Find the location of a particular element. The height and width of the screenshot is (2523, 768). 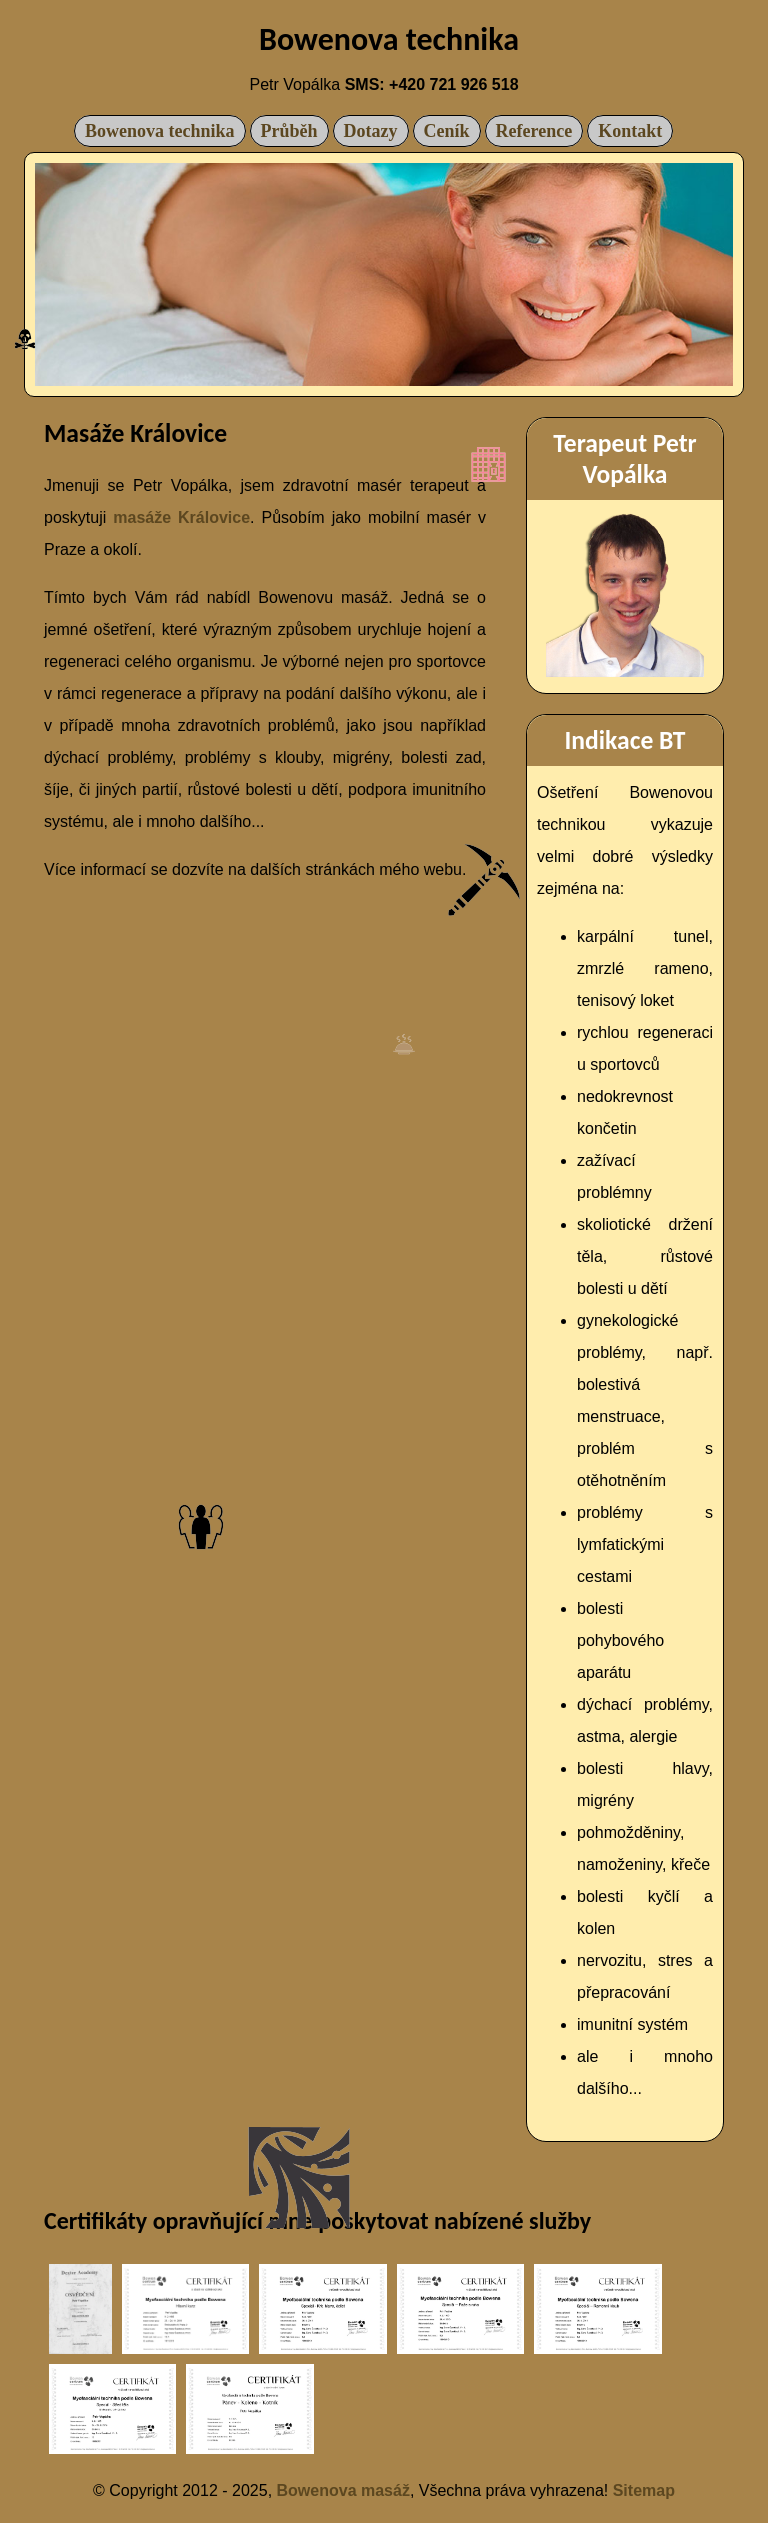

indicates a trapped or captured state is located at coordinates (488, 462).